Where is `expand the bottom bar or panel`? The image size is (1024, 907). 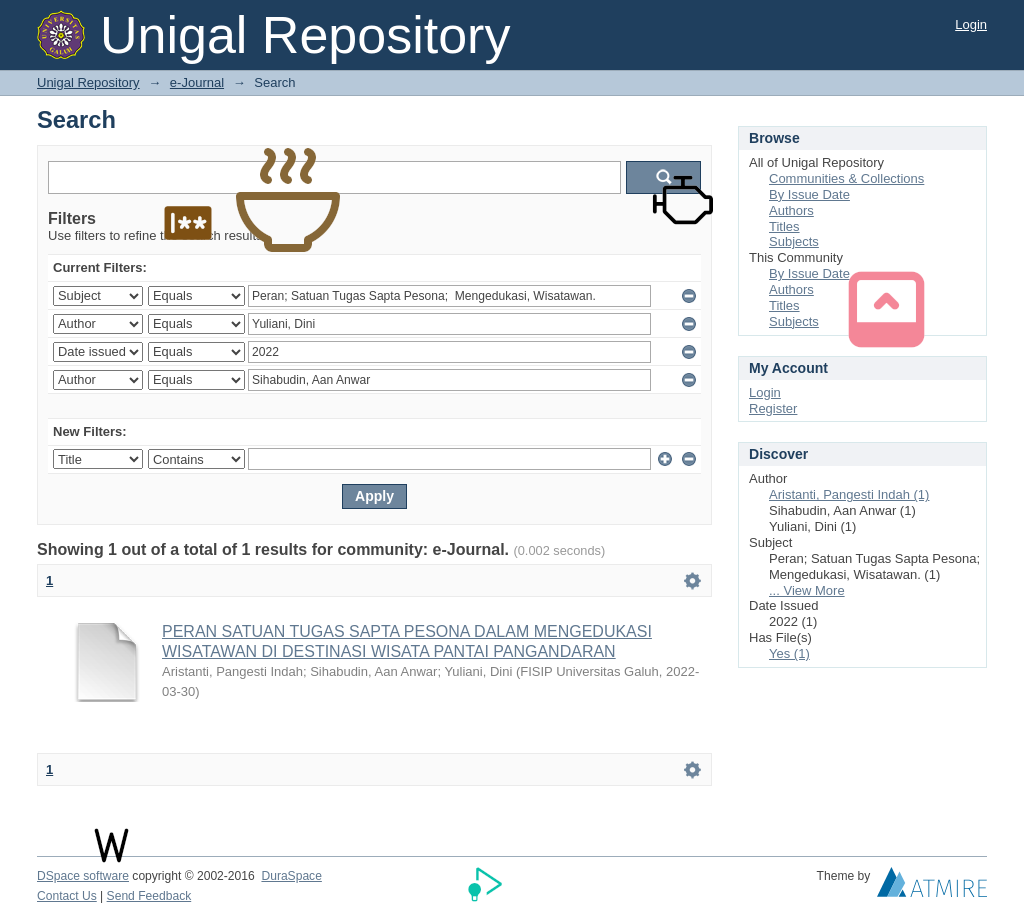 expand the bottom bar or panel is located at coordinates (886, 309).